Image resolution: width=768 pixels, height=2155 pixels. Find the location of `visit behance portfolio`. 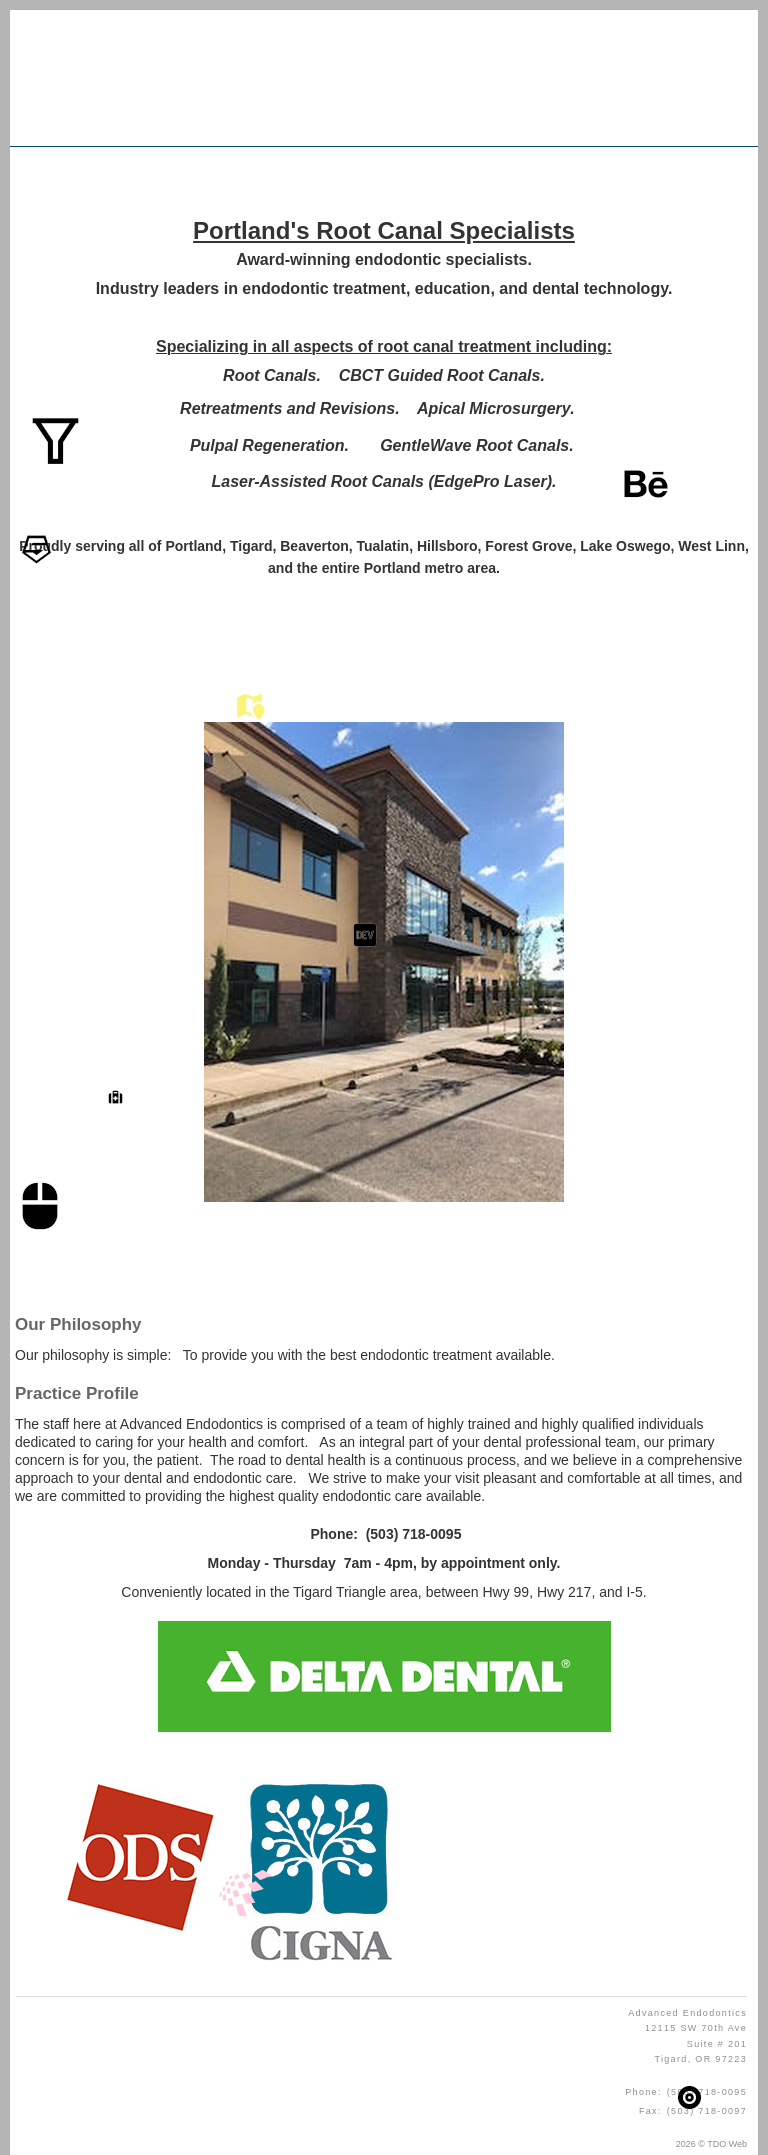

visit behance portfolio is located at coordinates (646, 484).